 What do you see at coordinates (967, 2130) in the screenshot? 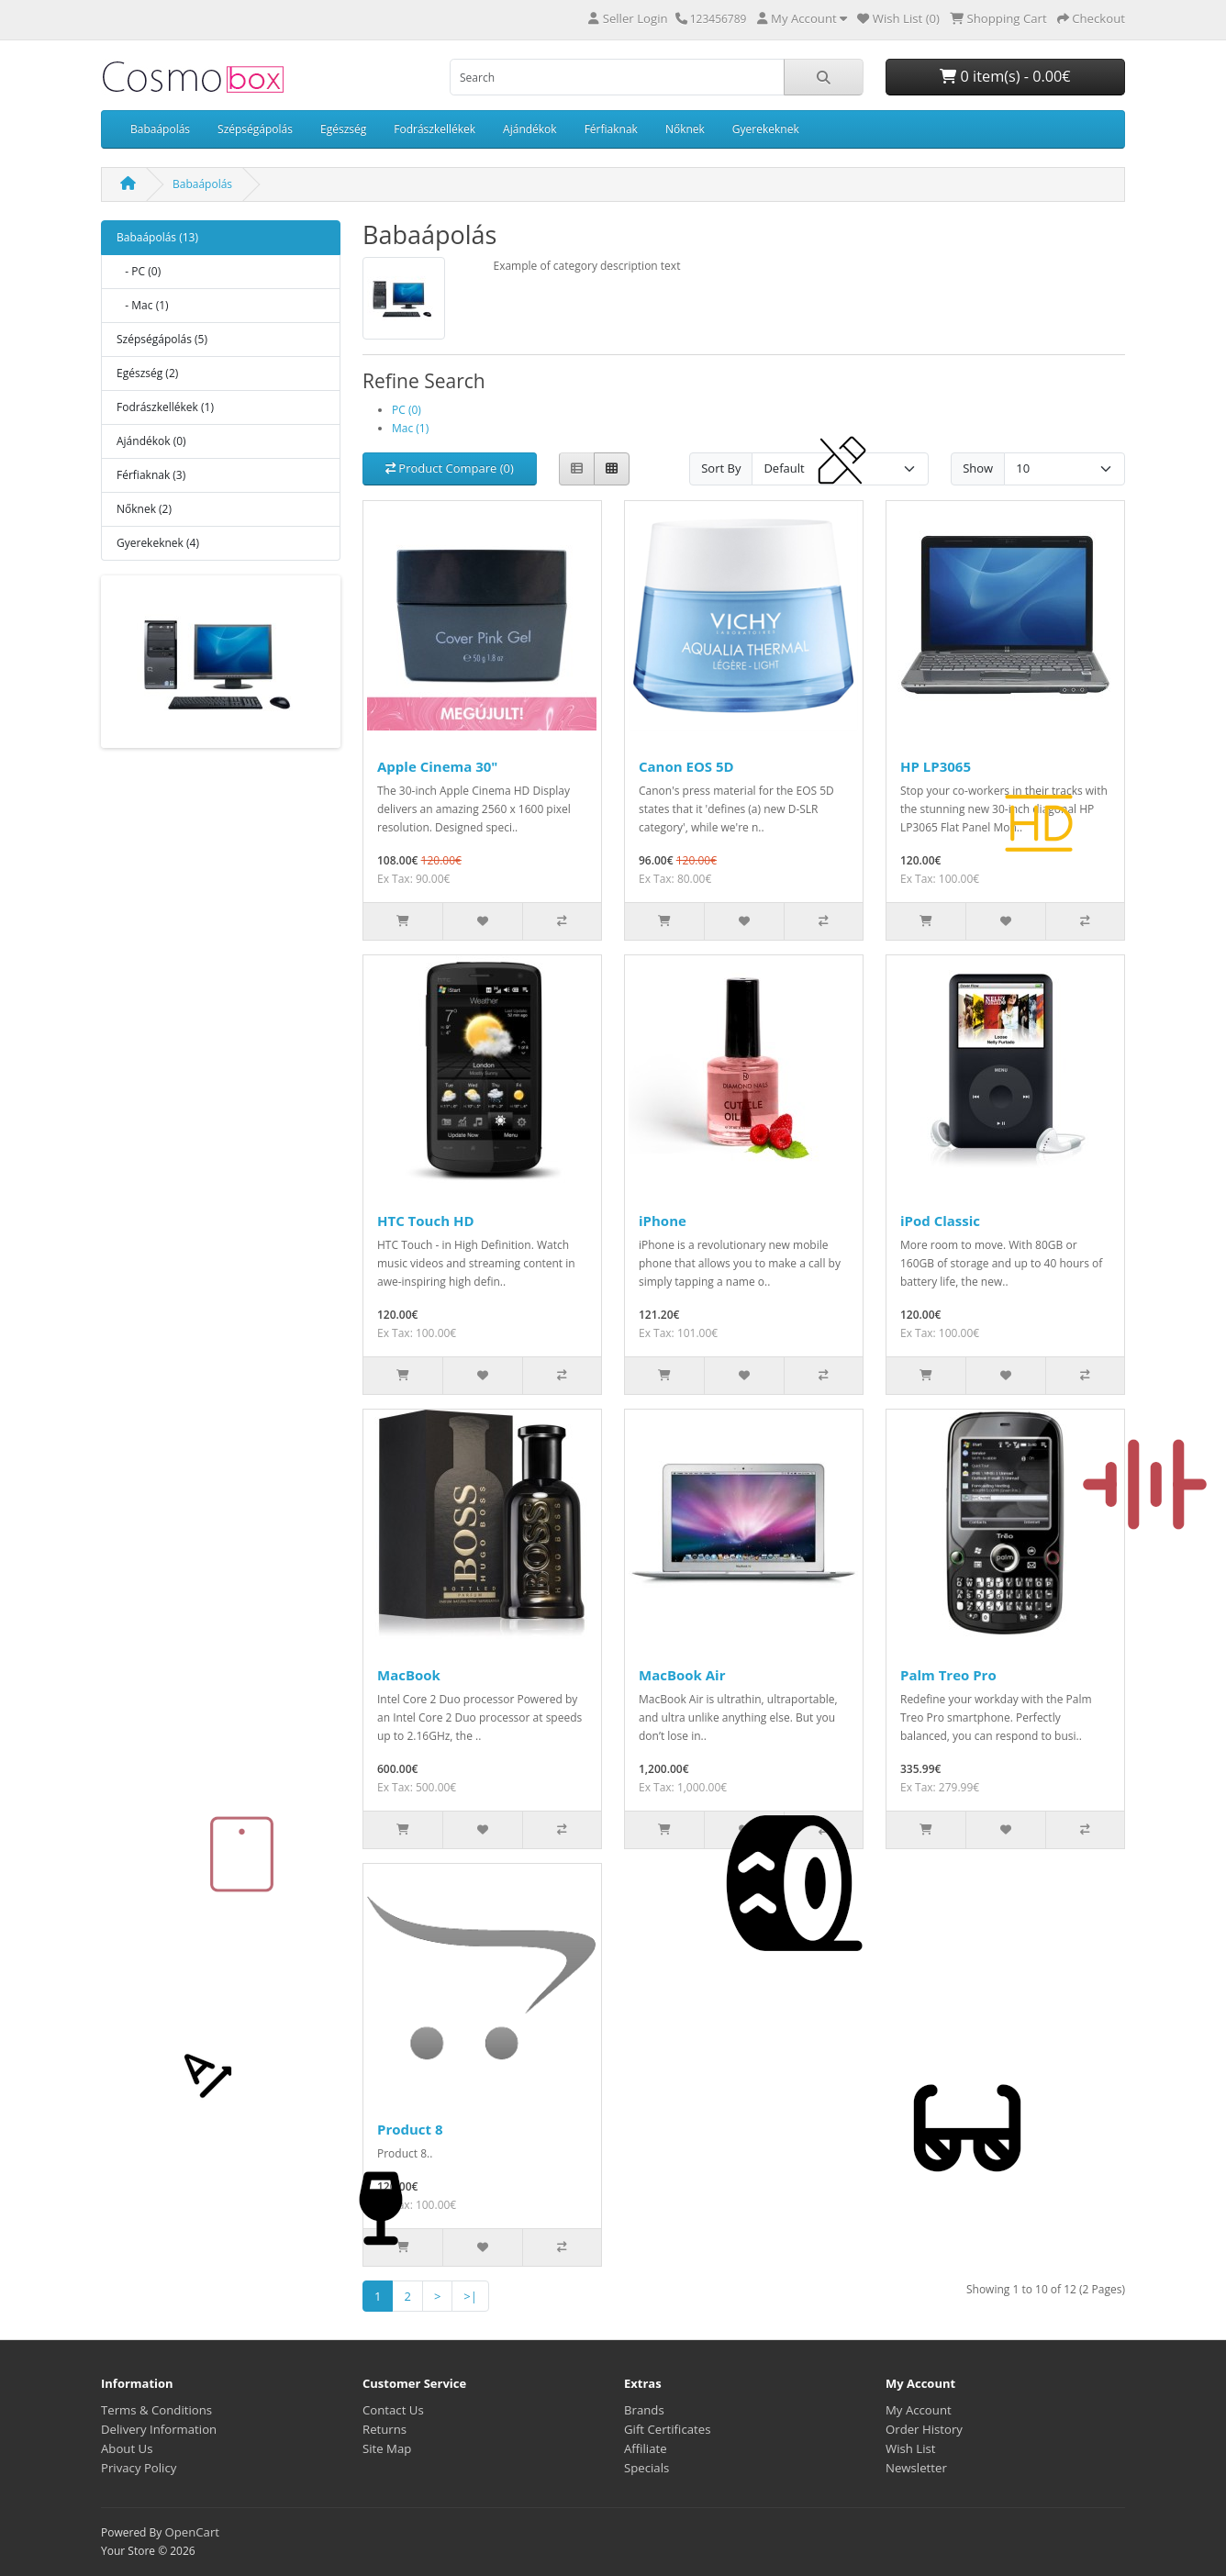
I see `toggle cool or casual display mode` at bounding box center [967, 2130].